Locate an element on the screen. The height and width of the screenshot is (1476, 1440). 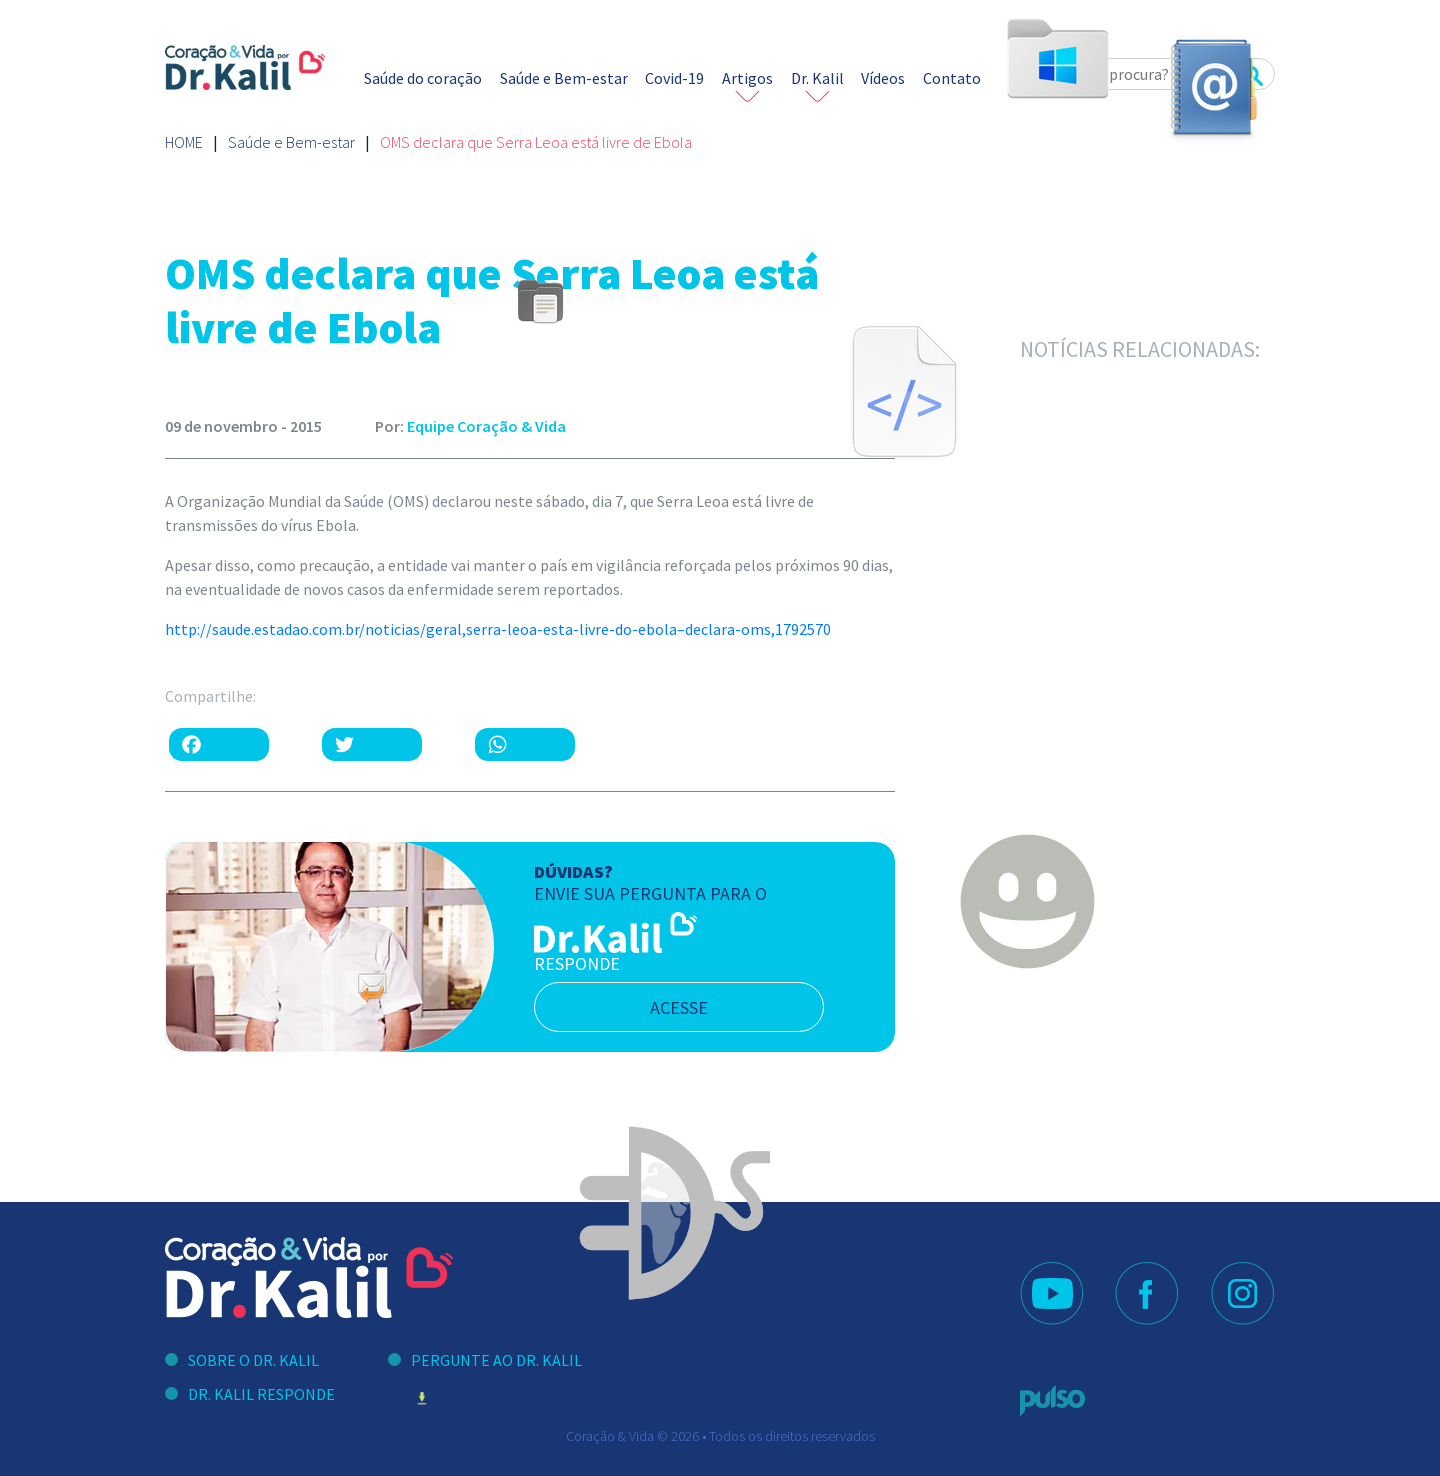
open your address book or contacts is located at coordinates (1211, 90).